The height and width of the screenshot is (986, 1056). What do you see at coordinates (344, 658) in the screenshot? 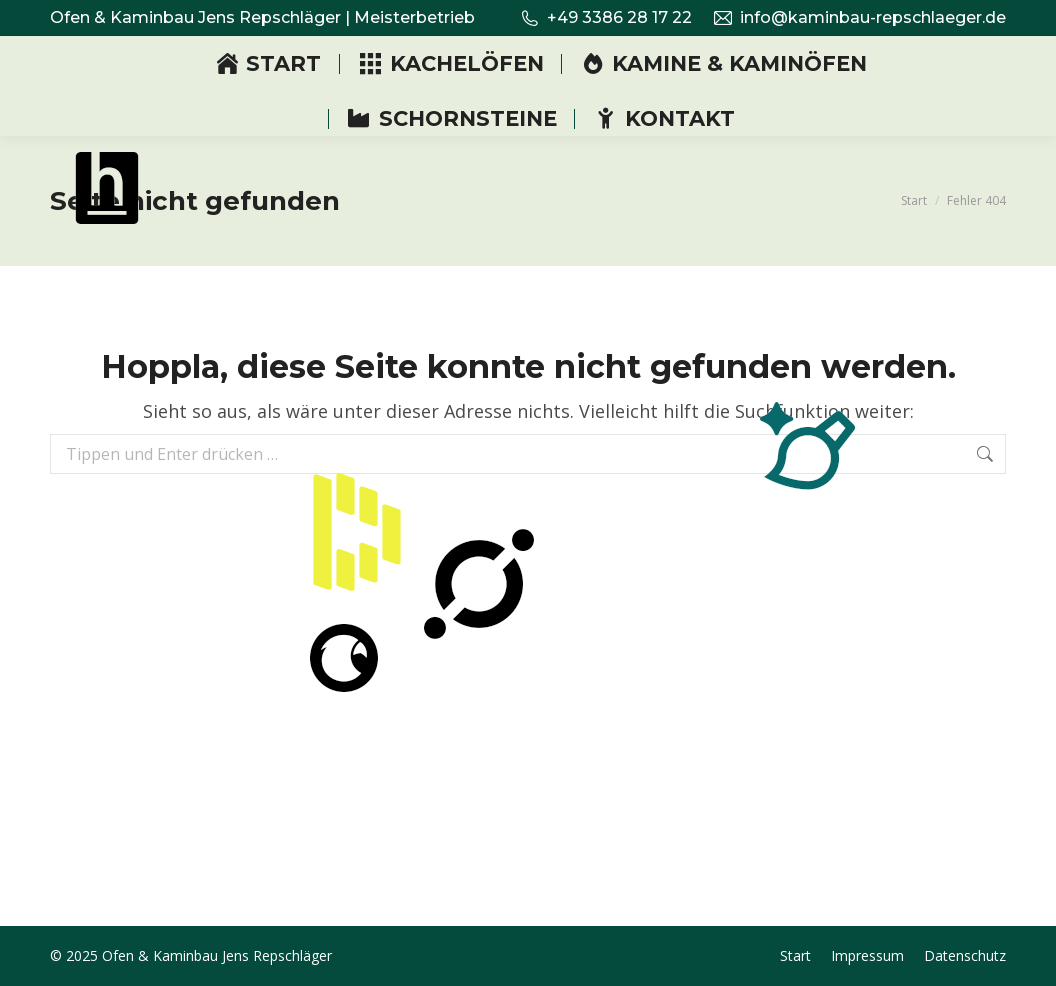
I see `eagle app logo` at bounding box center [344, 658].